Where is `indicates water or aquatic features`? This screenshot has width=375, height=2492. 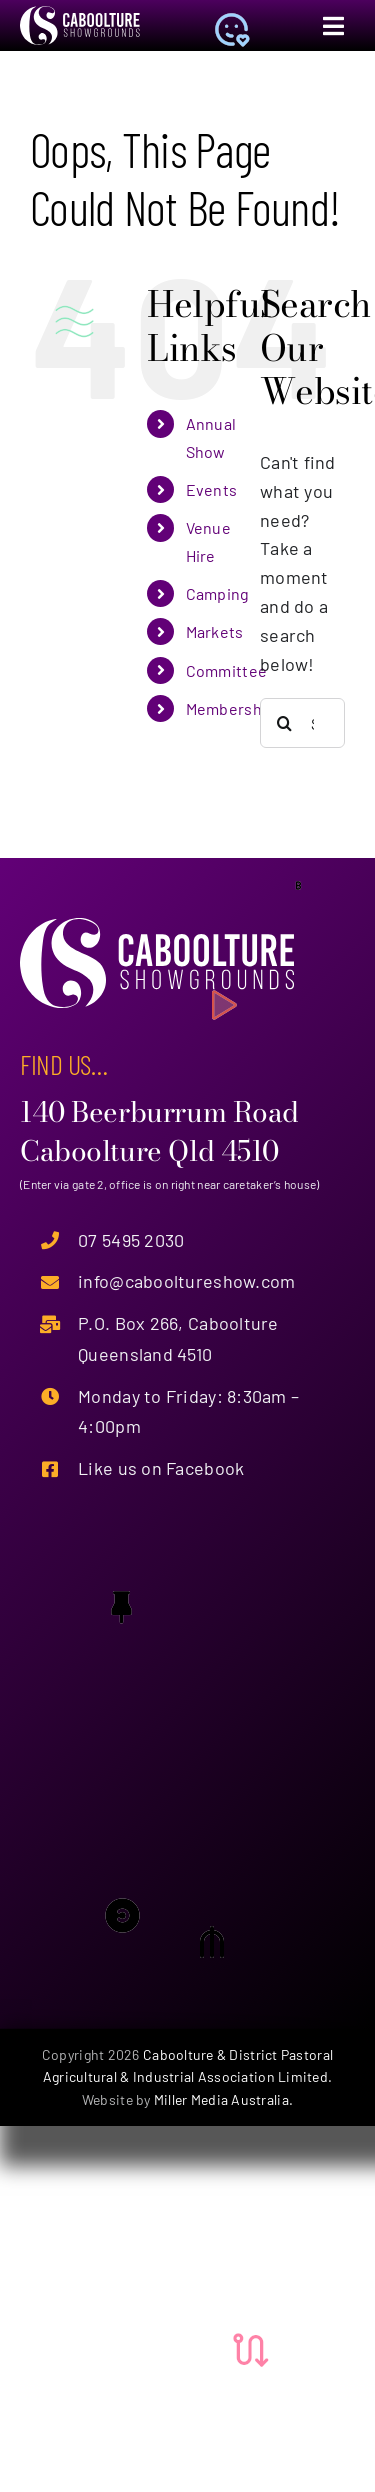
indicates water or aquatic features is located at coordinates (74, 321).